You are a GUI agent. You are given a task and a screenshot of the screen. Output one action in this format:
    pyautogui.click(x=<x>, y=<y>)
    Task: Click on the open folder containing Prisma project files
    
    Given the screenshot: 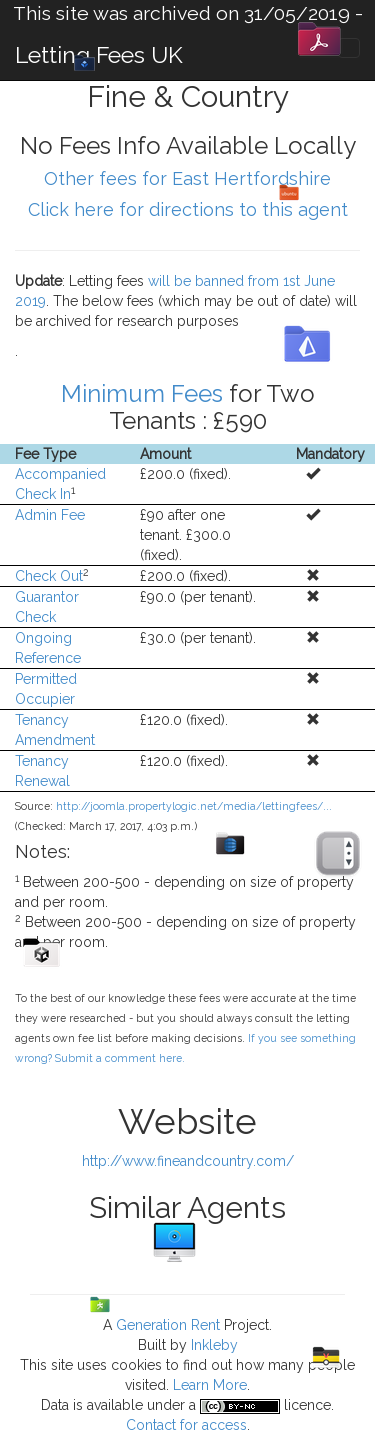 What is the action you would take?
    pyautogui.click(x=307, y=345)
    